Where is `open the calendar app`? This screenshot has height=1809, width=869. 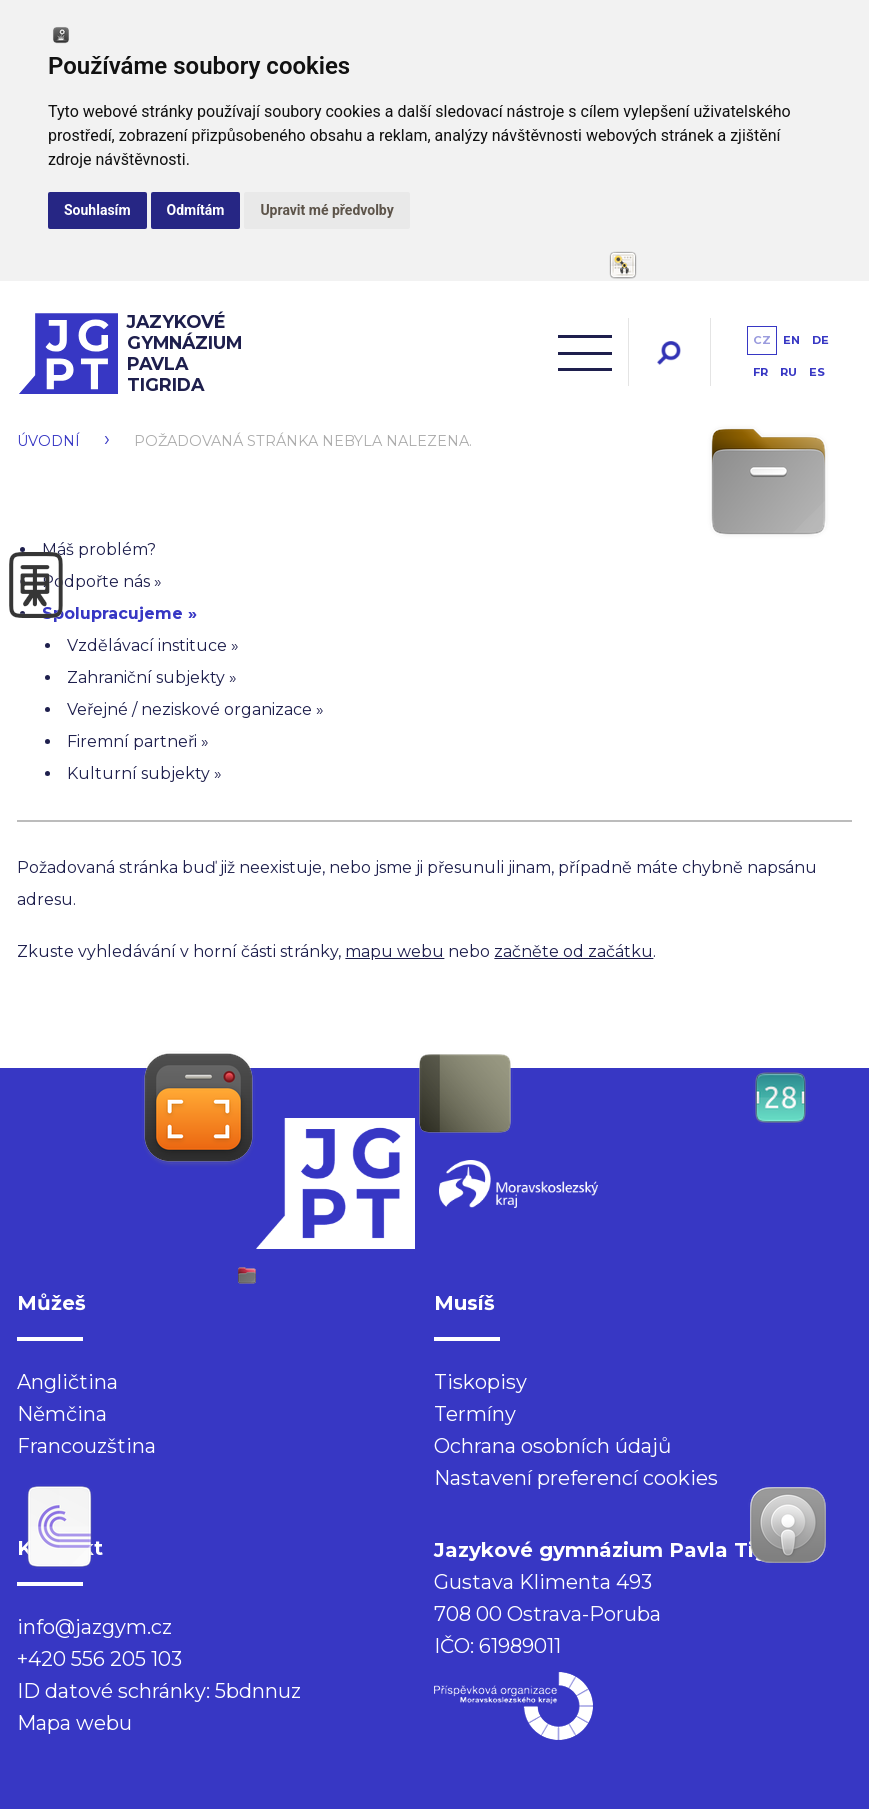
open the calendar app is located at coordinates (780, 1097).